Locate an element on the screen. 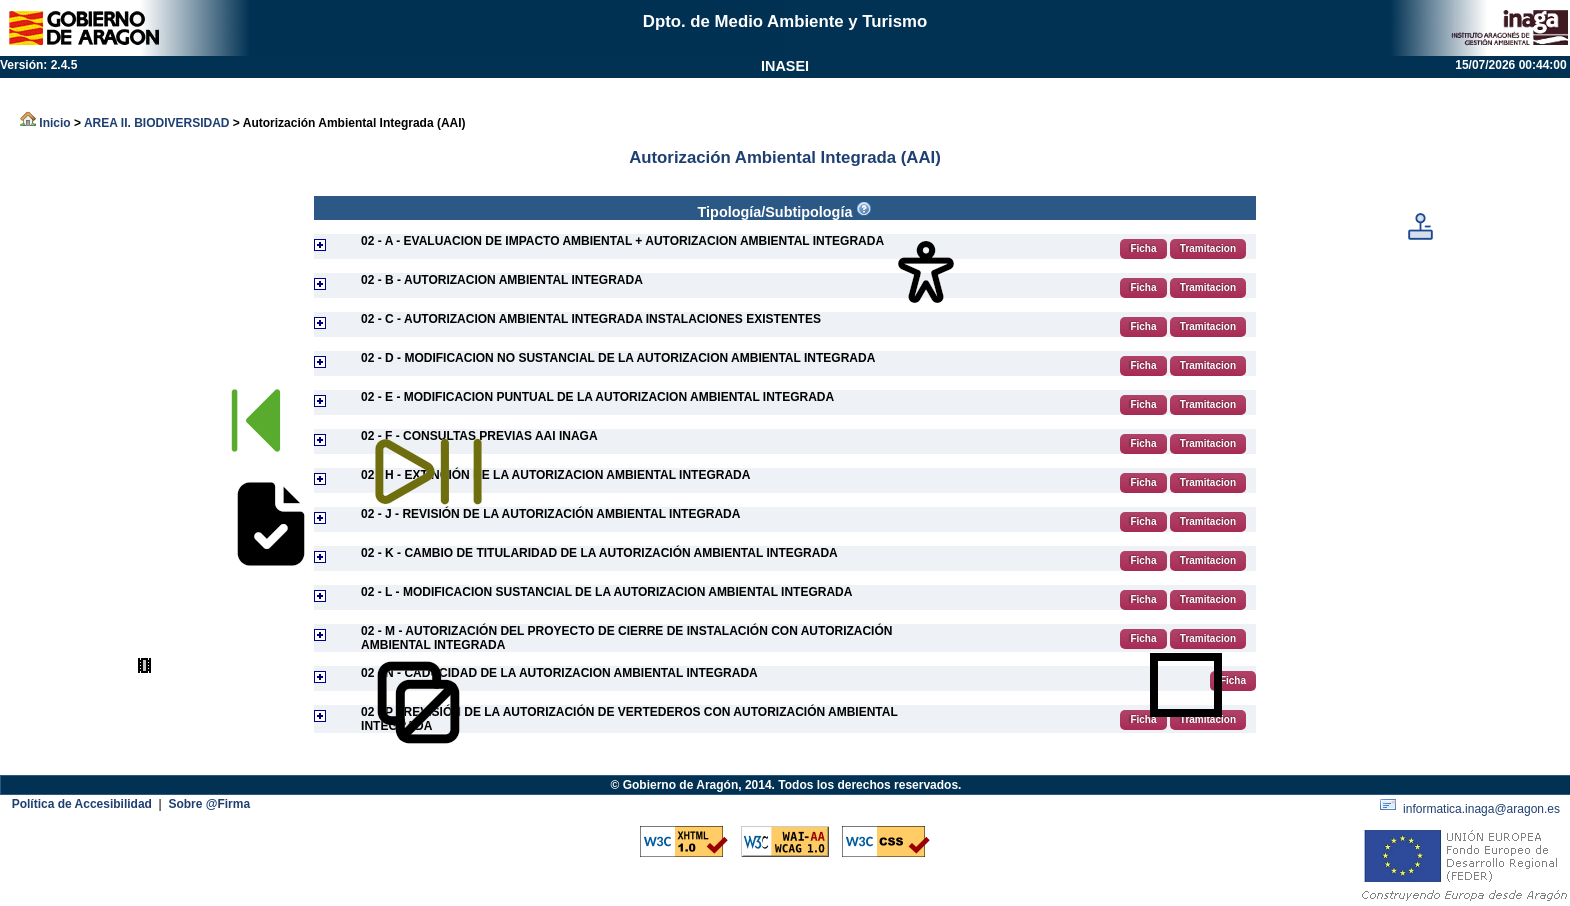 The height and width of the screenshot is (906, 1570). access movies or video content is located at coordinates (144, 665).